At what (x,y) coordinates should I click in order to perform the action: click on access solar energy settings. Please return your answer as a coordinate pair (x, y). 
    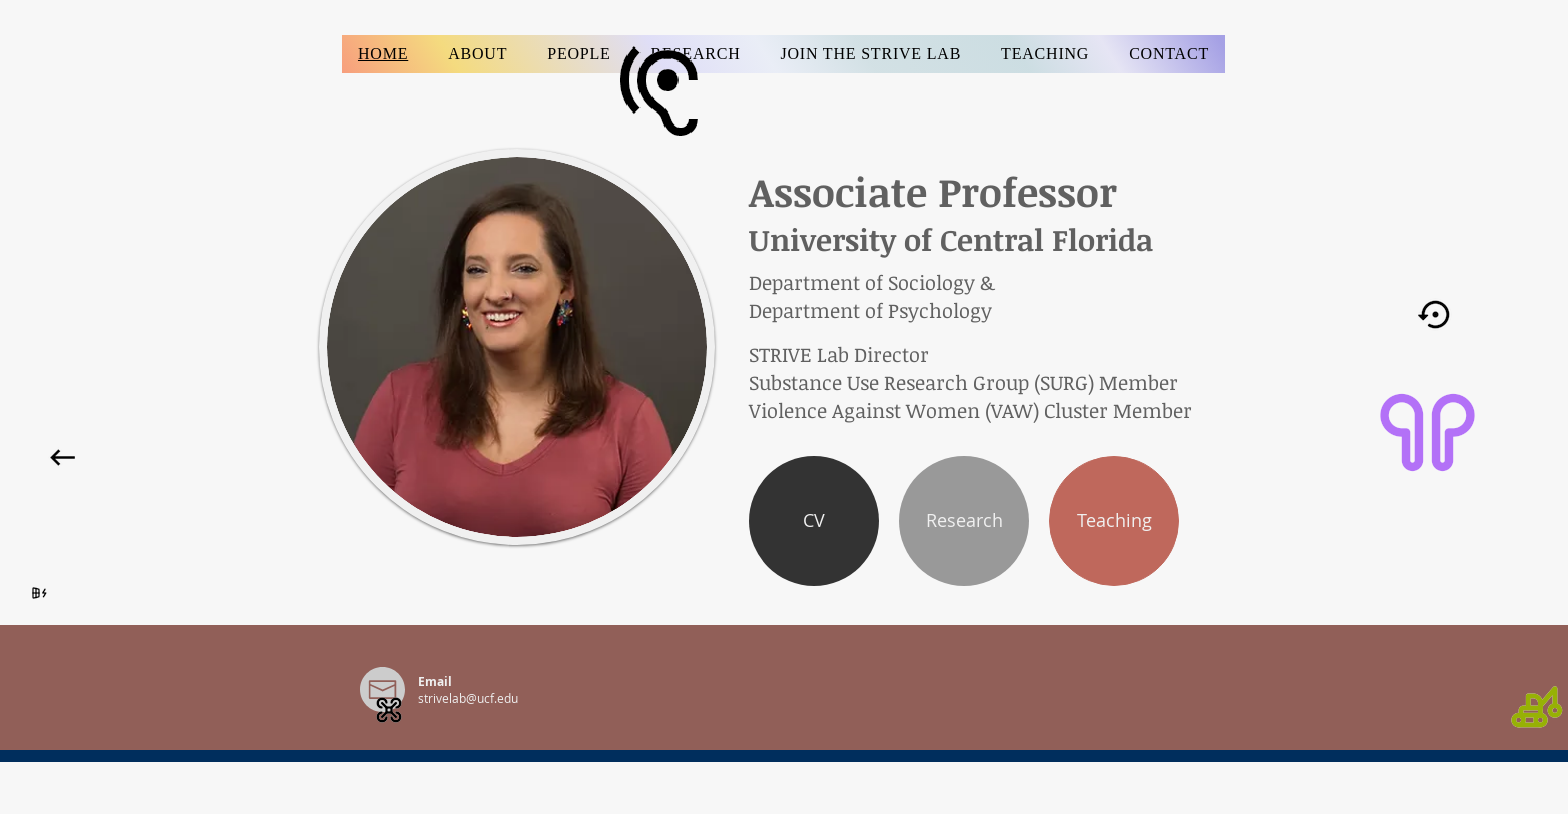
    Looking at the image, I should click on (39, 593).